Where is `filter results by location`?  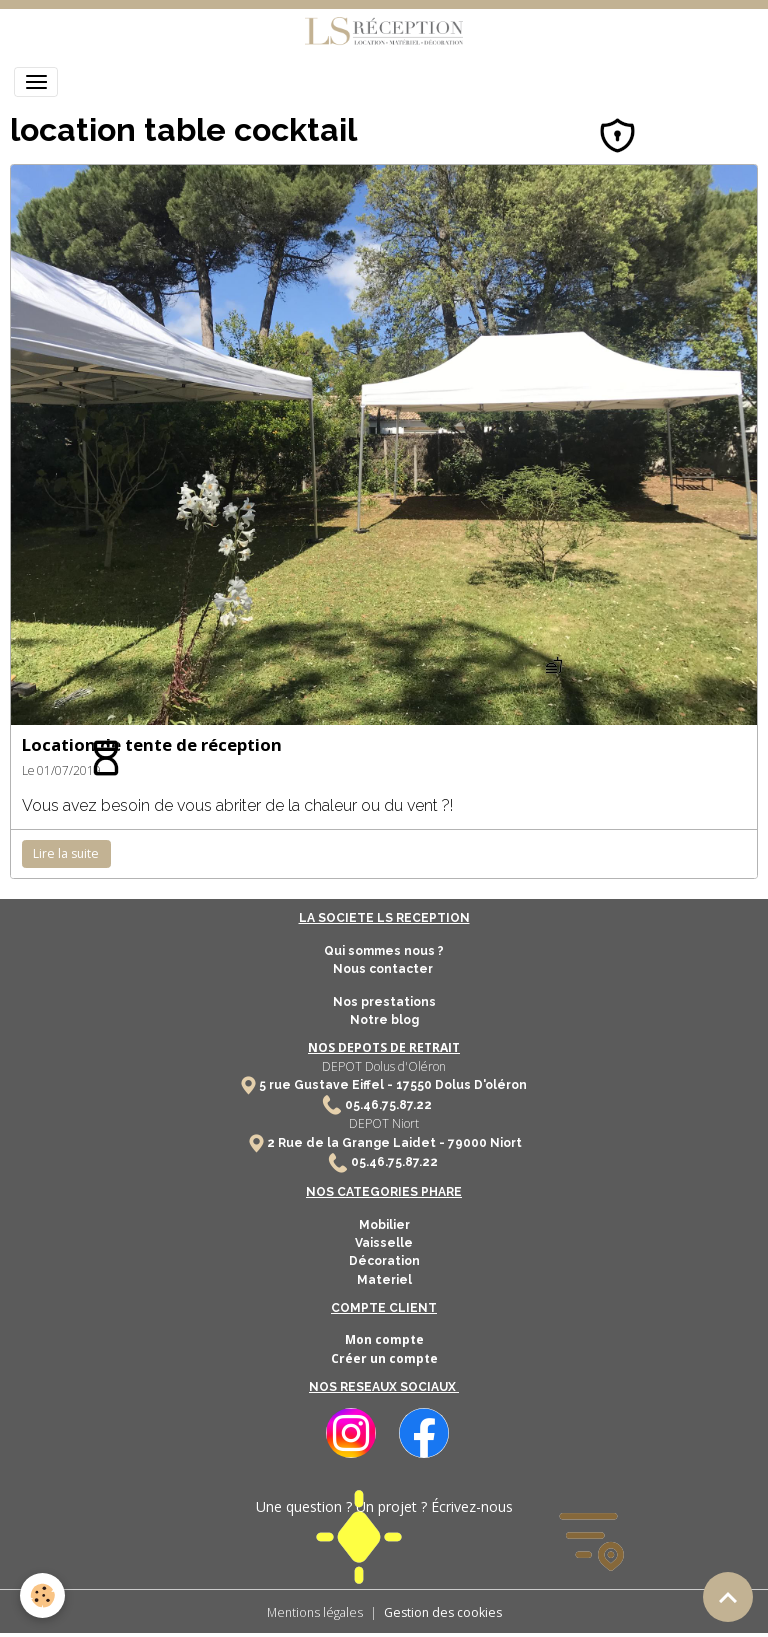 filter results by location is located at coordinates (588, 1535).